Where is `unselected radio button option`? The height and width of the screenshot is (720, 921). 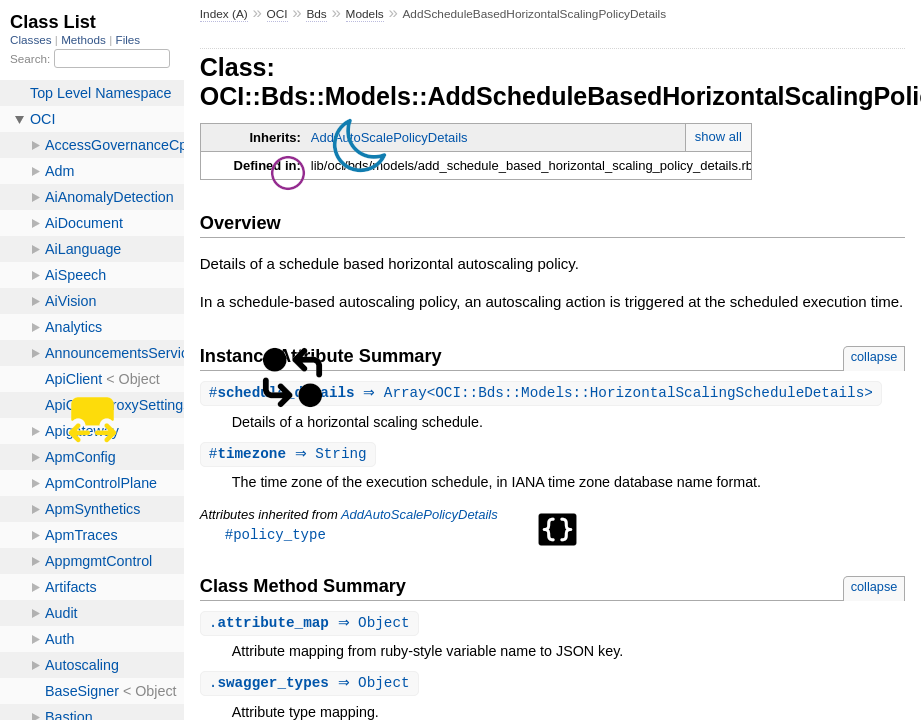
unselected radio button option is located at coordinates (288, 173).